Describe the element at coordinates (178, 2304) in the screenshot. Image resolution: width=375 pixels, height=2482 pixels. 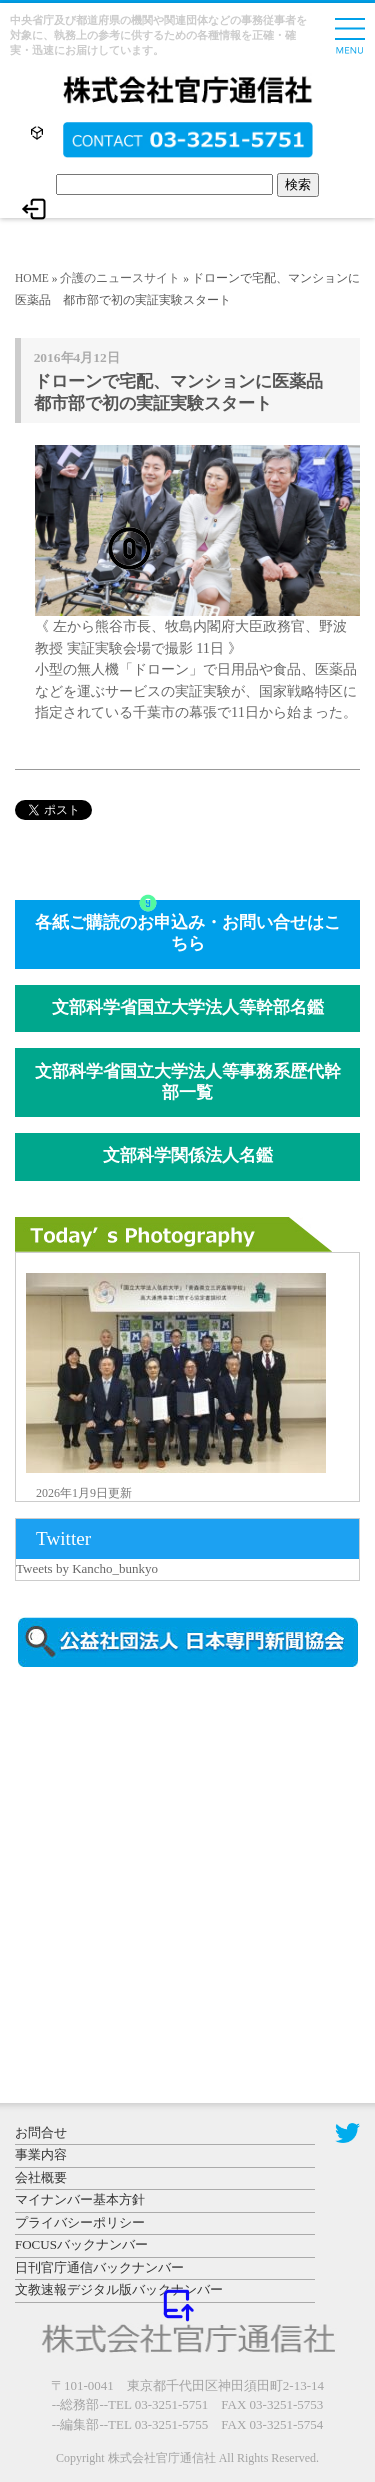
I see `upload a book or document` at that location.